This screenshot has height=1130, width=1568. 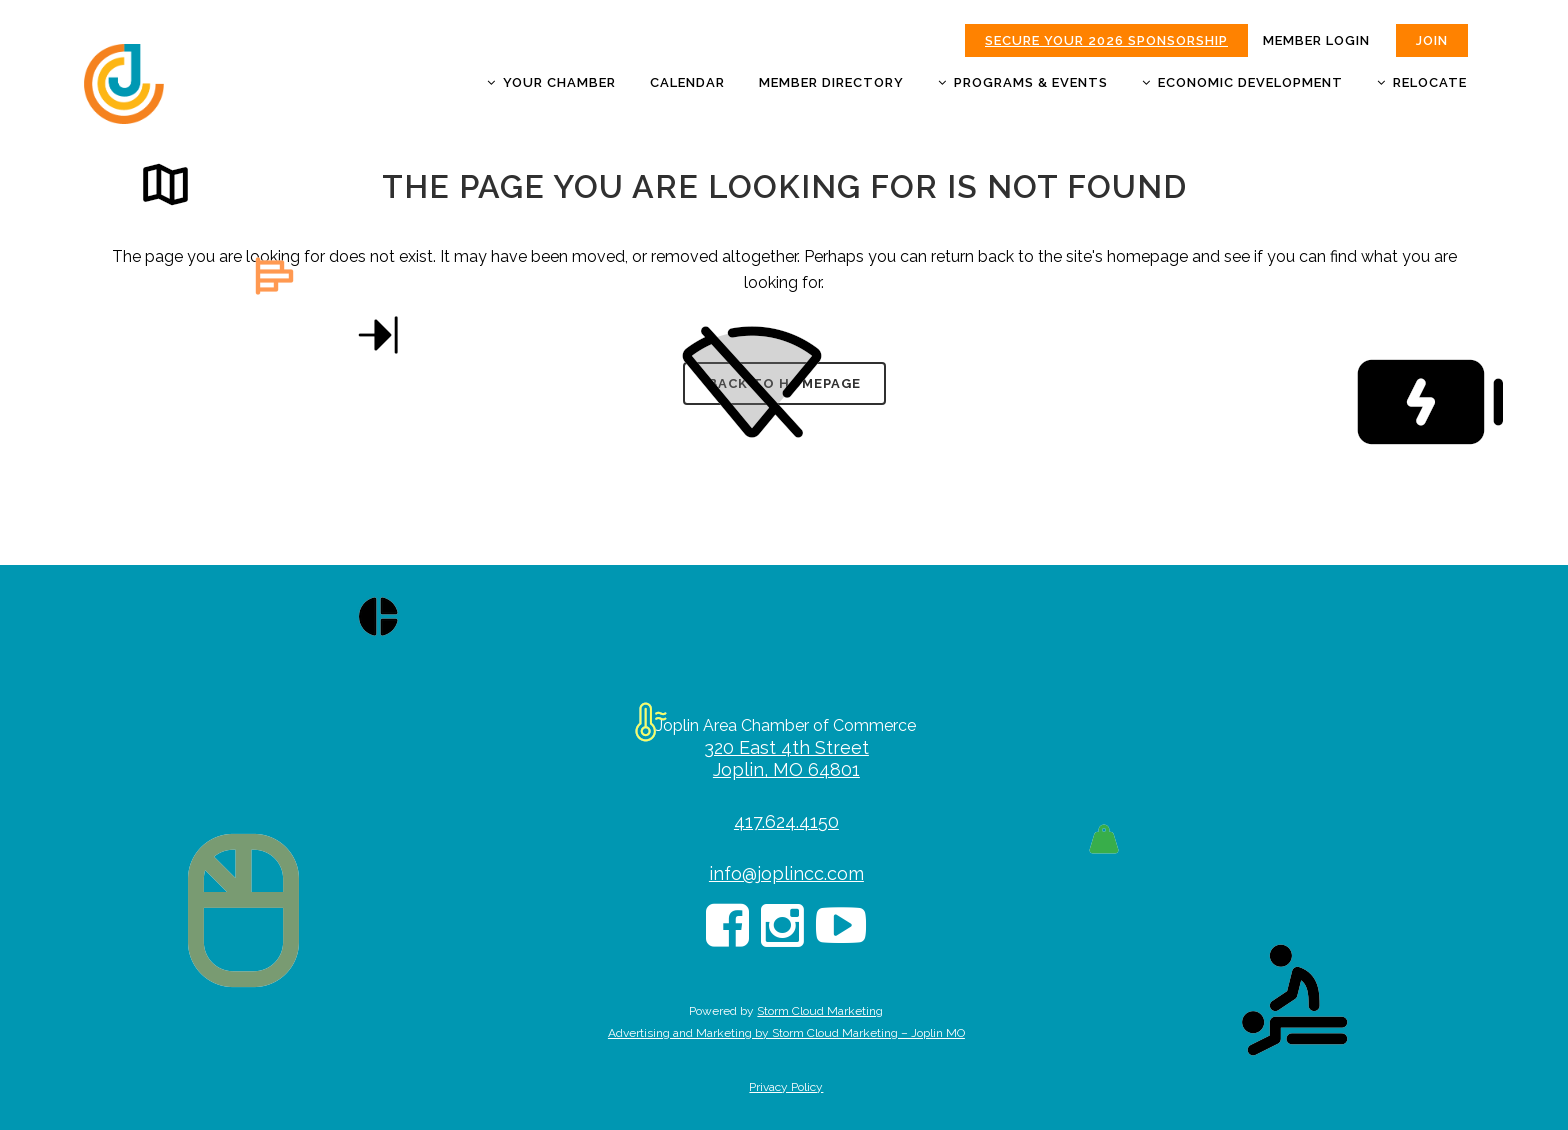 What do you see at coordinates (243, 910) in the screenshot?
I see `indicates left mouse button click action` at bounding box center [243, 910].